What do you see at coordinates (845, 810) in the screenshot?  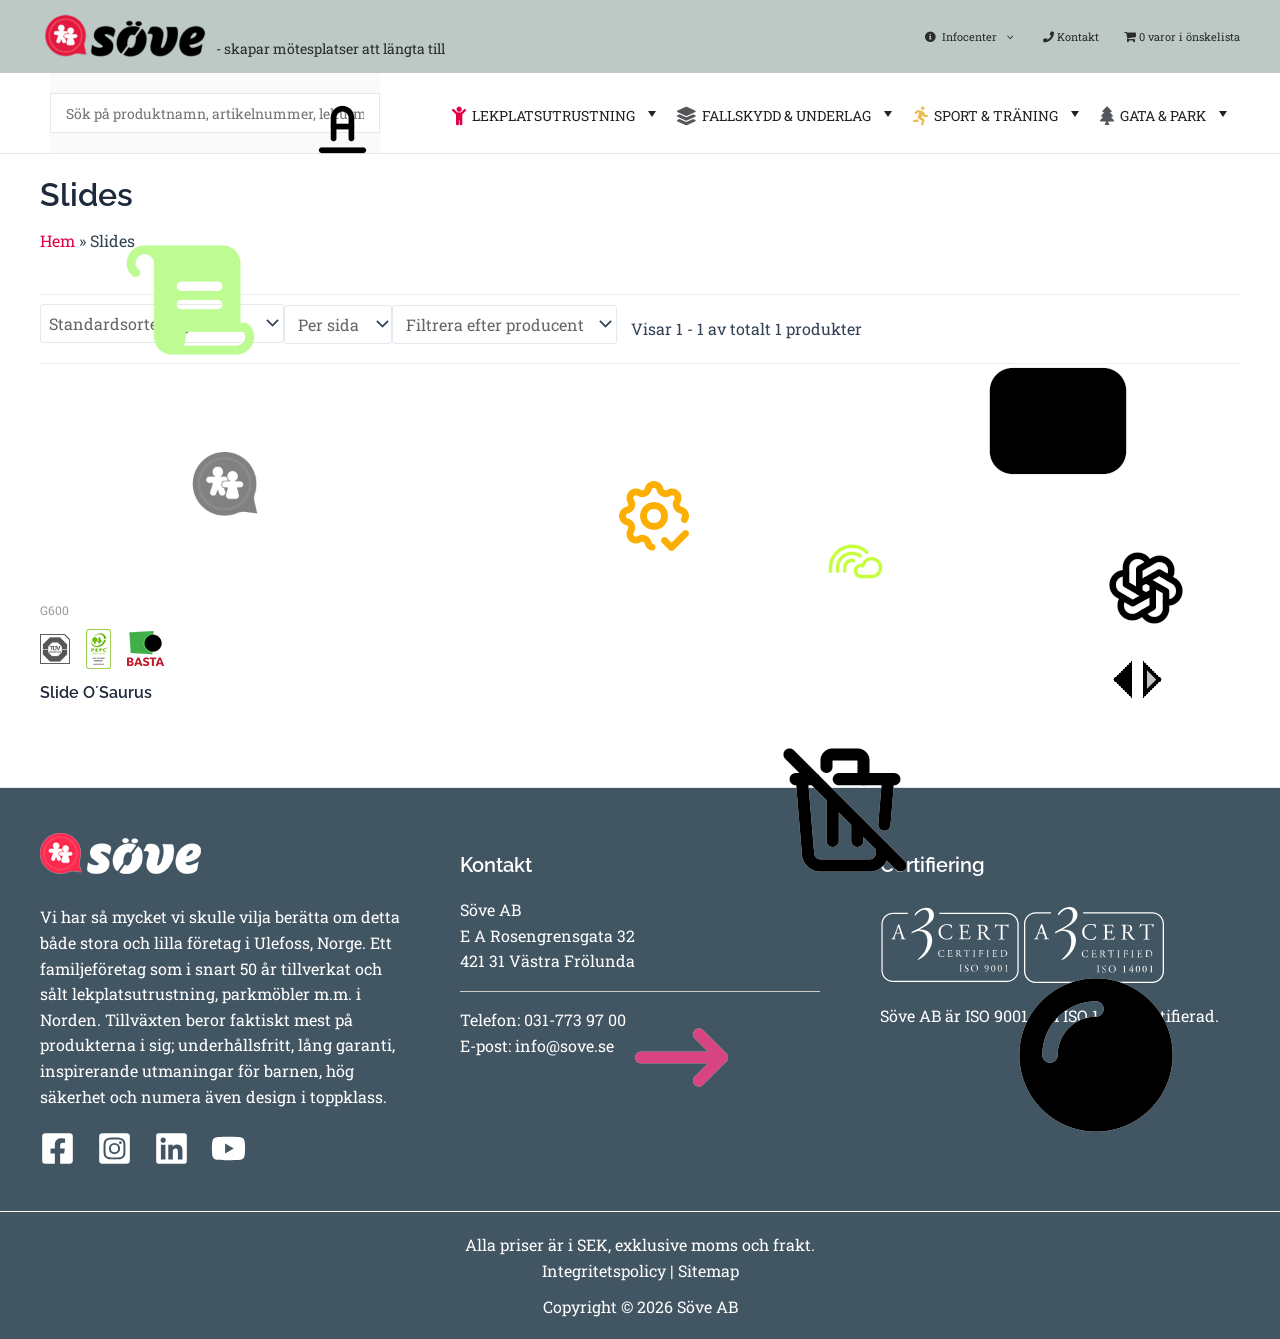 I see `delete function is disabled or unavailable` at bounding box center [845, 810].